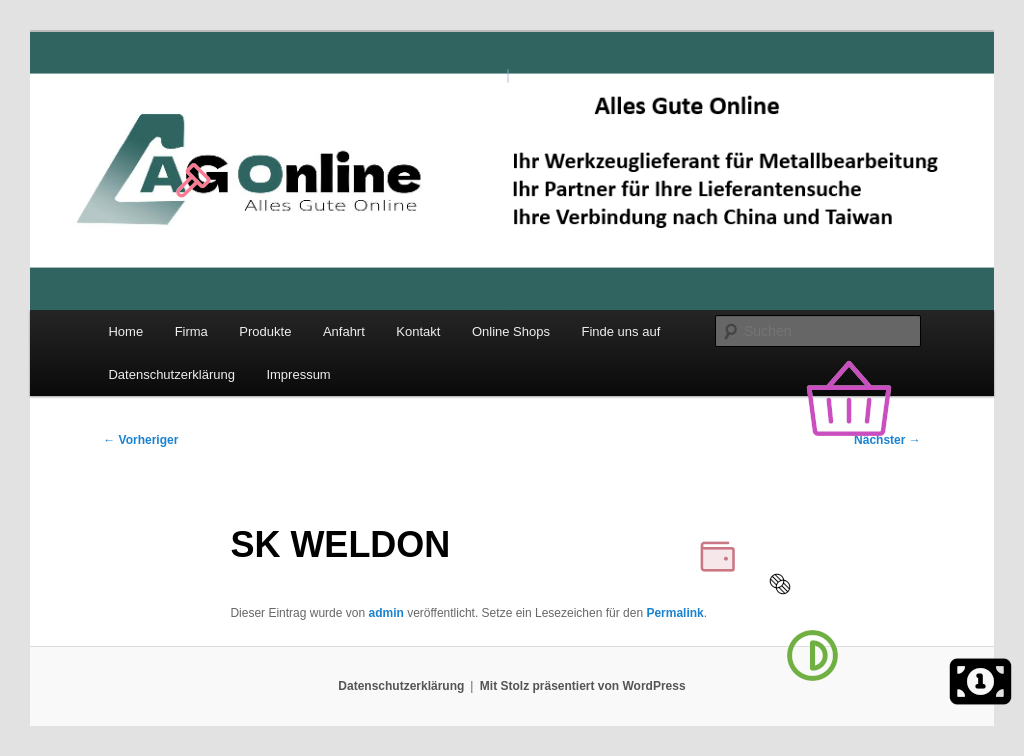  Describe the element at coordinates (812, 655) in the screenshot. I see `adjust display contrast settings` at that location.